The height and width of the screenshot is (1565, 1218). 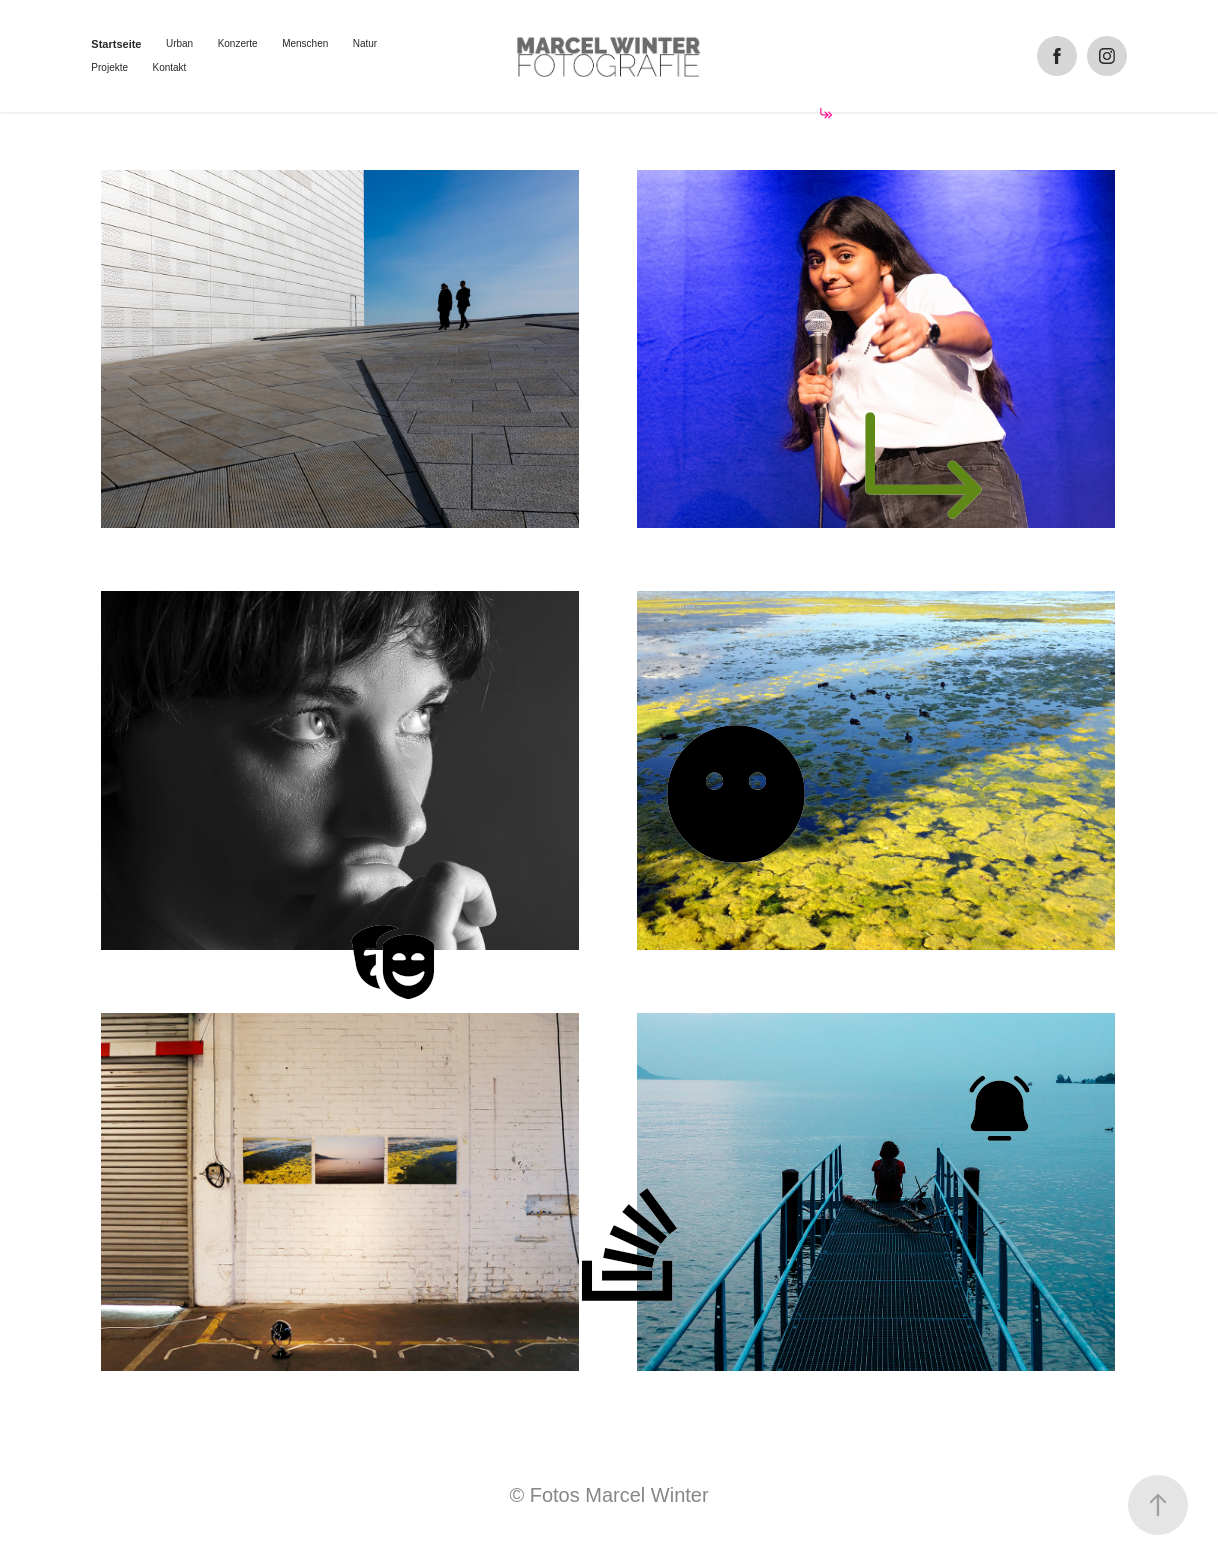 What do you see at coordinates (923, 465) in the screenshot?
I see `redirect or forward content` at bounding box center [923, 465].